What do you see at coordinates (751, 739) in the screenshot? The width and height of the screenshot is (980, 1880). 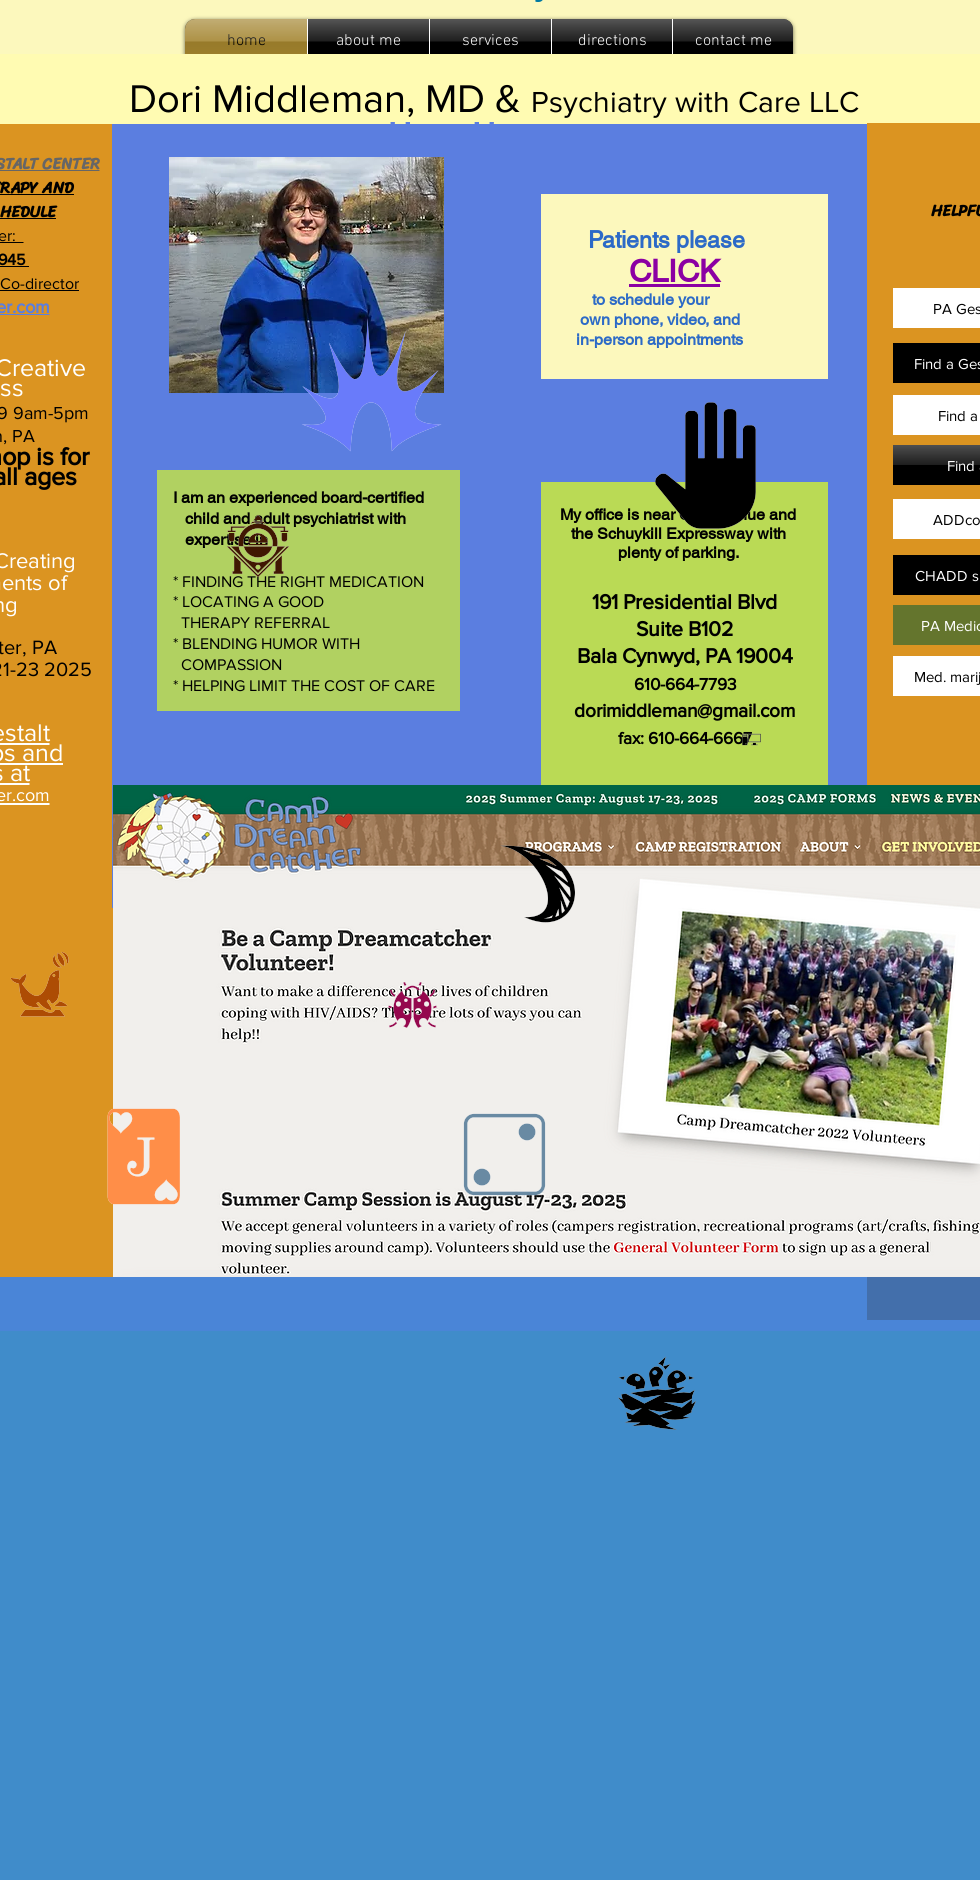 I see `access desktop or PC gaming mode` at bounding box center [751, 739].